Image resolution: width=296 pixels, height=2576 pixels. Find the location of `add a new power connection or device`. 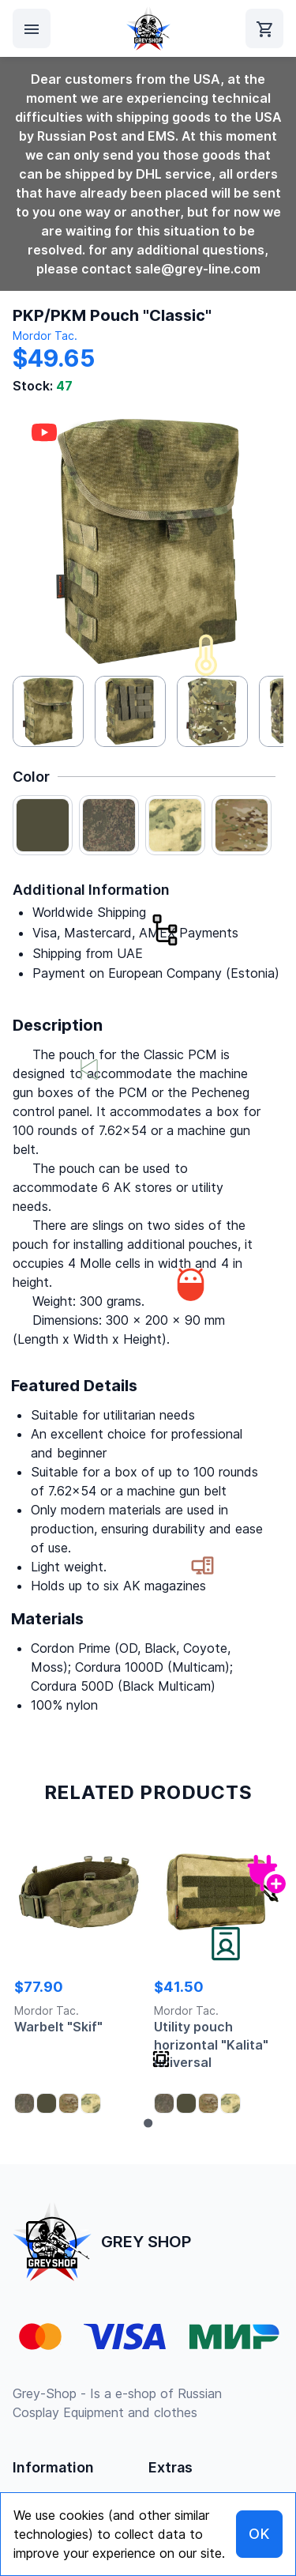

add a new power connection or device is located at coordinates (264, 1874).